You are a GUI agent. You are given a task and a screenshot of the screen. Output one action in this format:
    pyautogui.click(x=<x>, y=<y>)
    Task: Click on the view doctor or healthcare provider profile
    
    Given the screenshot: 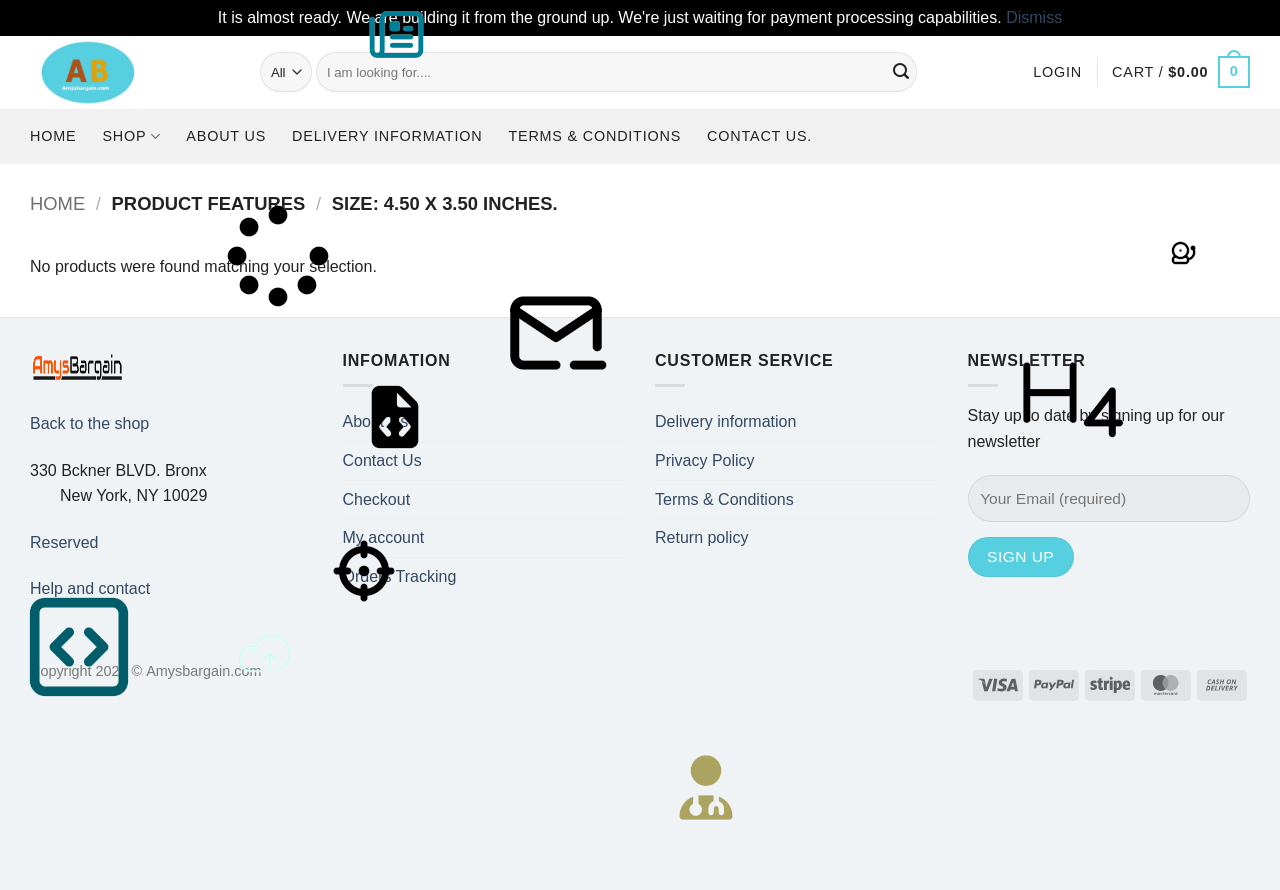 What is the action you would take?
    pyautogui.click(x=706, y=787)
    